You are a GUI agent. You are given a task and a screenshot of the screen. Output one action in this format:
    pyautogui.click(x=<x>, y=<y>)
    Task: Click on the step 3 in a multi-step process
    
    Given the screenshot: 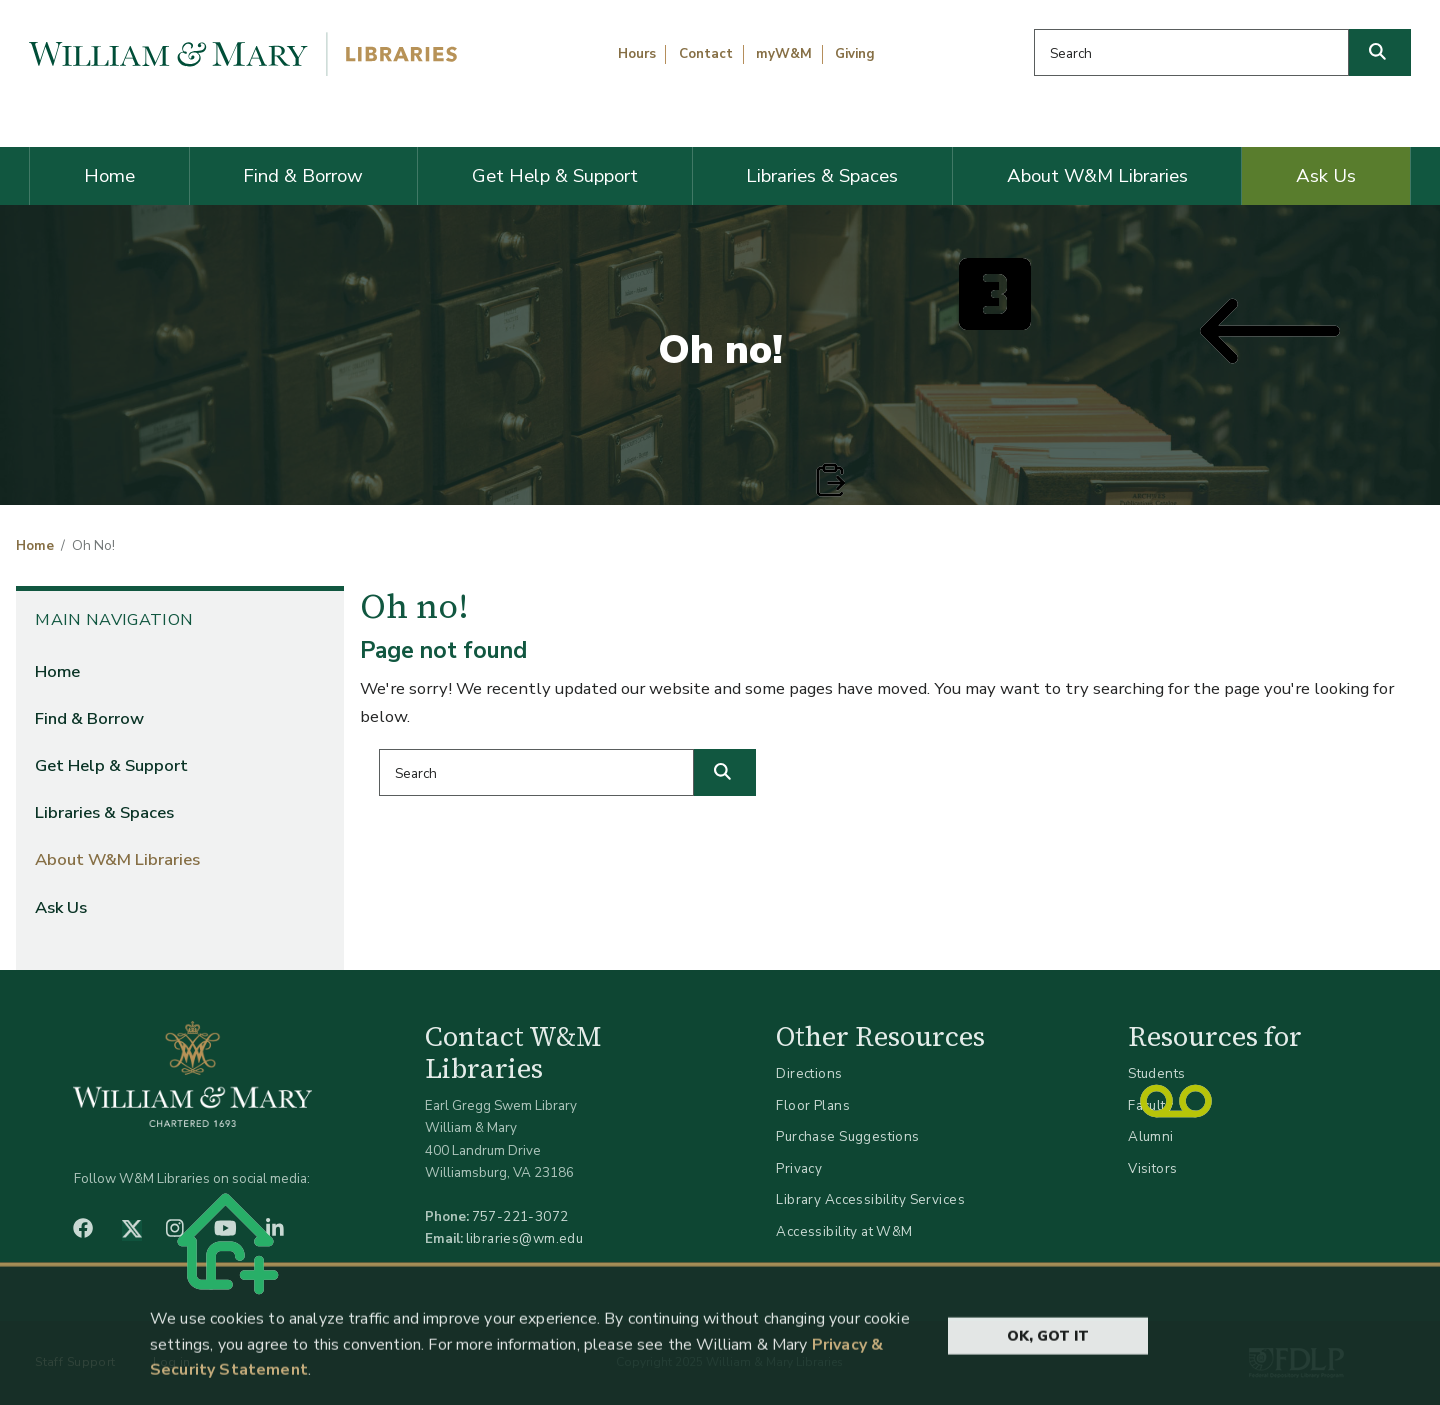 What is the action you would take?
    pyautogui.click(x=995, y=294)
    